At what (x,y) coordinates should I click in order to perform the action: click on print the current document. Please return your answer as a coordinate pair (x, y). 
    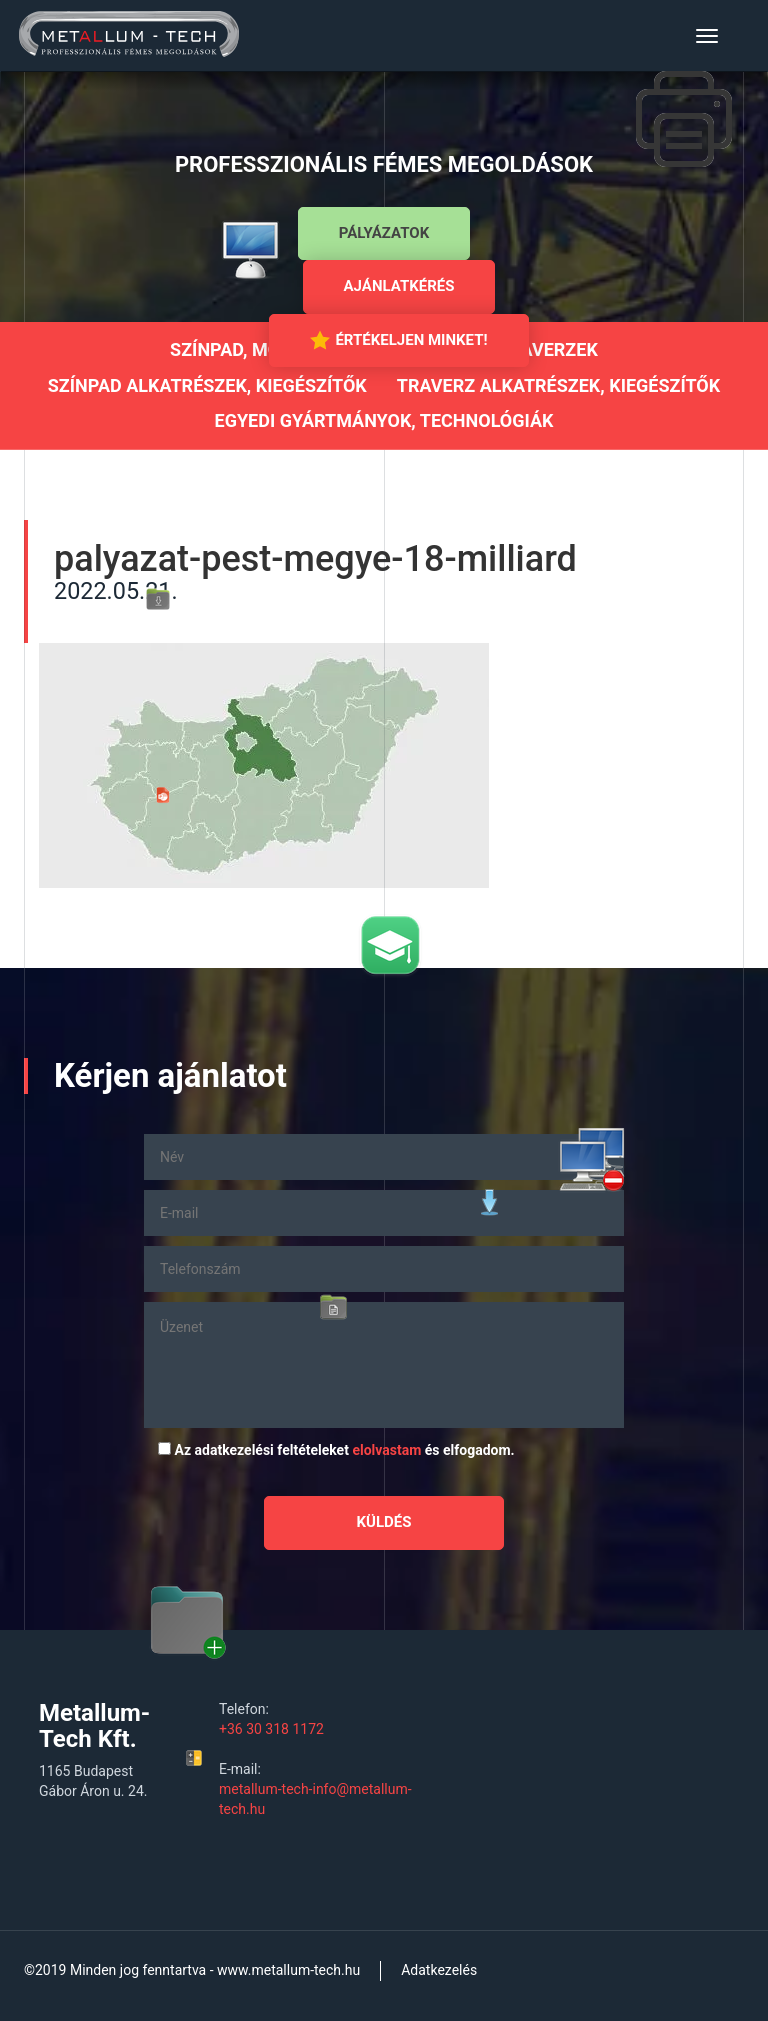
    Looking at the image, I should click on (684, 119).